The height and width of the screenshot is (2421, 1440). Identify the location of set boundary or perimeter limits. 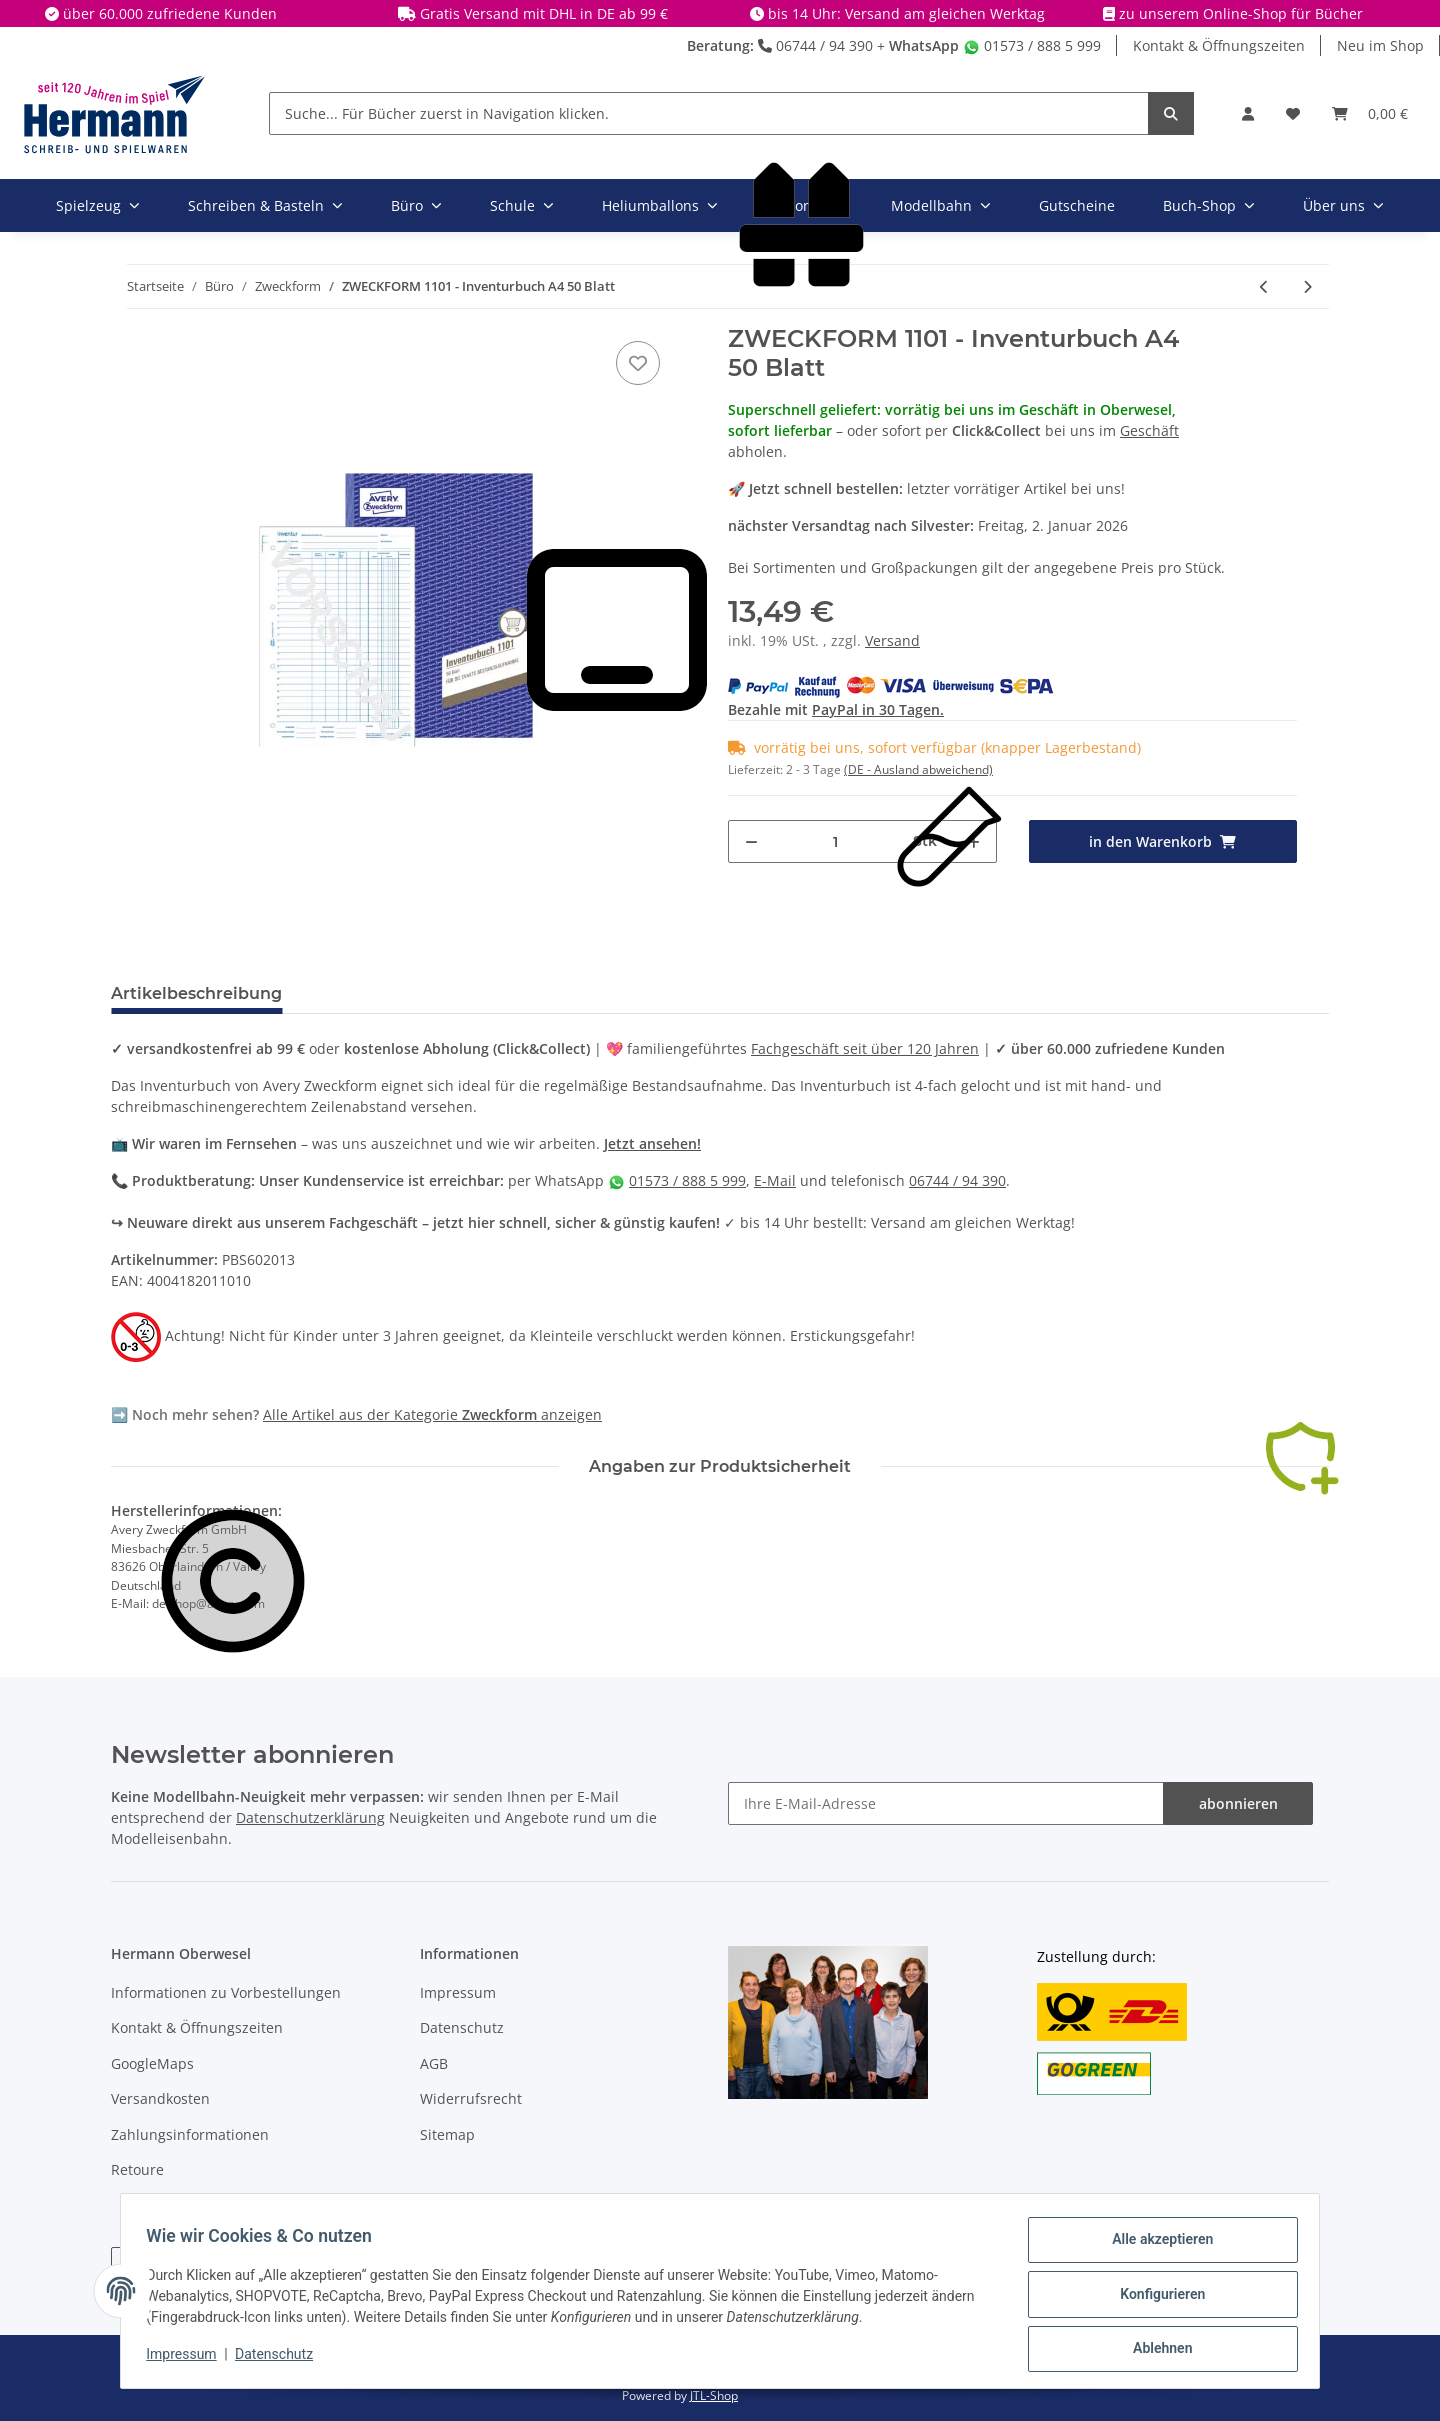
(801, 224).